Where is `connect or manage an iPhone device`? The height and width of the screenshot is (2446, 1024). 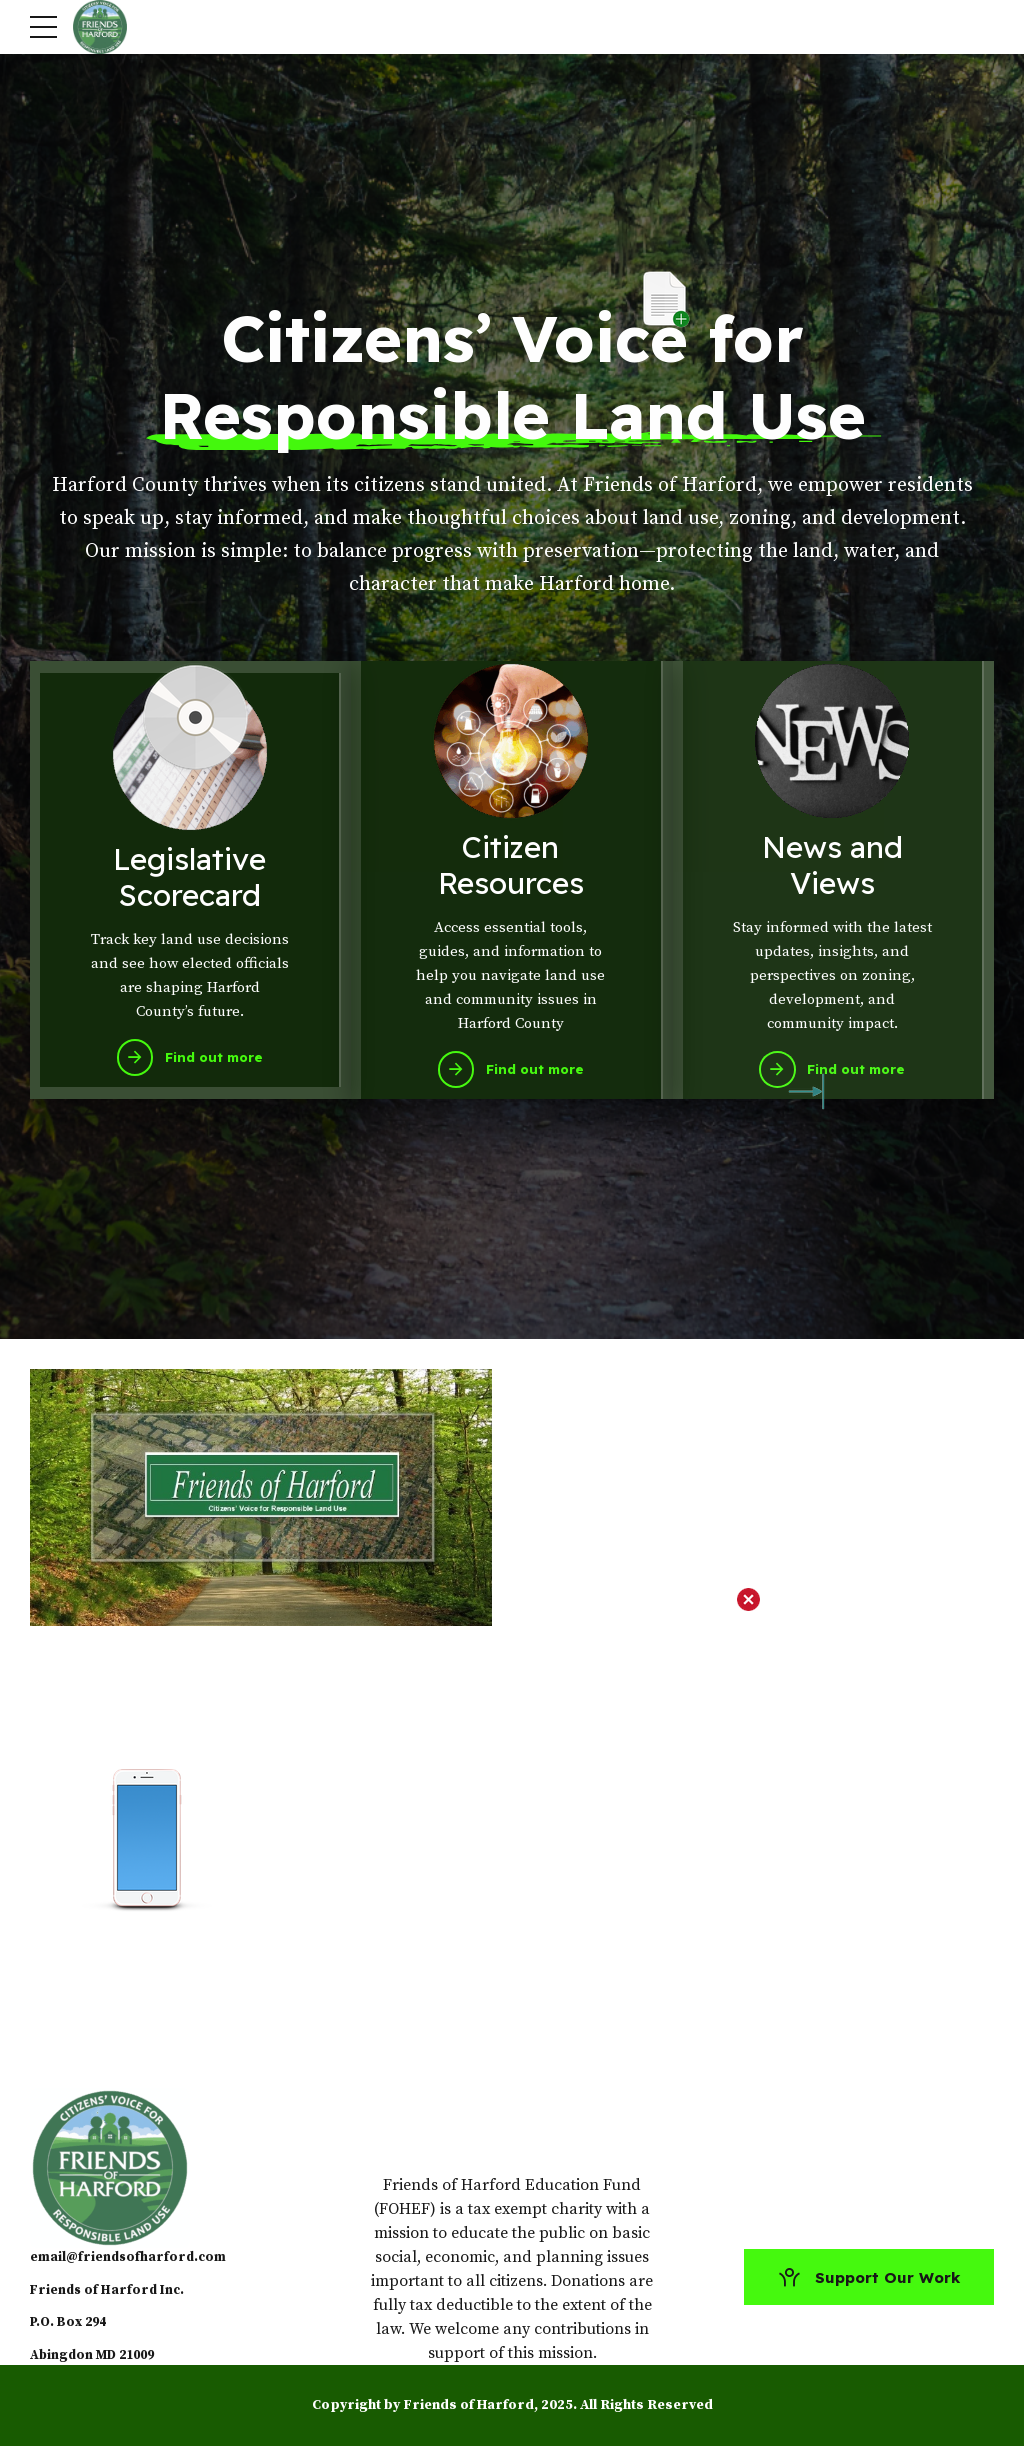
connect or manage an iPhone device is located at coordinates (147, 1840).